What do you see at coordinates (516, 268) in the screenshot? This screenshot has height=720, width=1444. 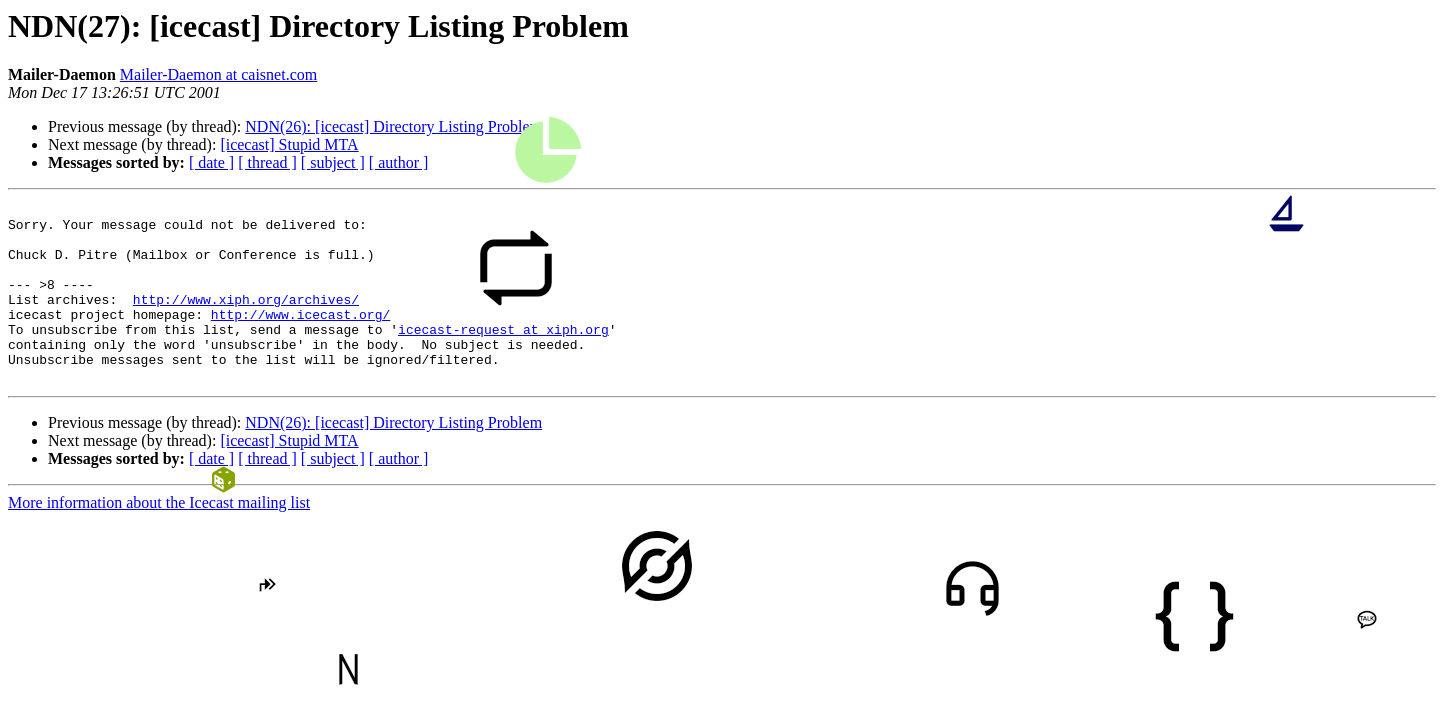 I see `enable repeat or loop playback` at bounding box center [516, 268].